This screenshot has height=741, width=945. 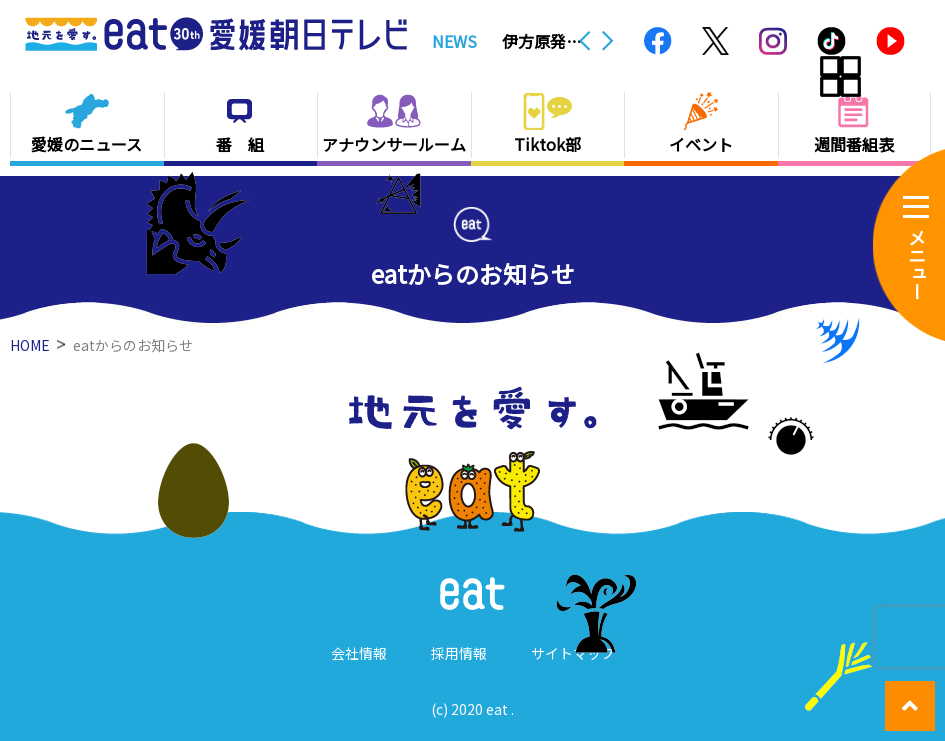 I want to click on potion or magical item in inventory, so click(x=596, y=613).